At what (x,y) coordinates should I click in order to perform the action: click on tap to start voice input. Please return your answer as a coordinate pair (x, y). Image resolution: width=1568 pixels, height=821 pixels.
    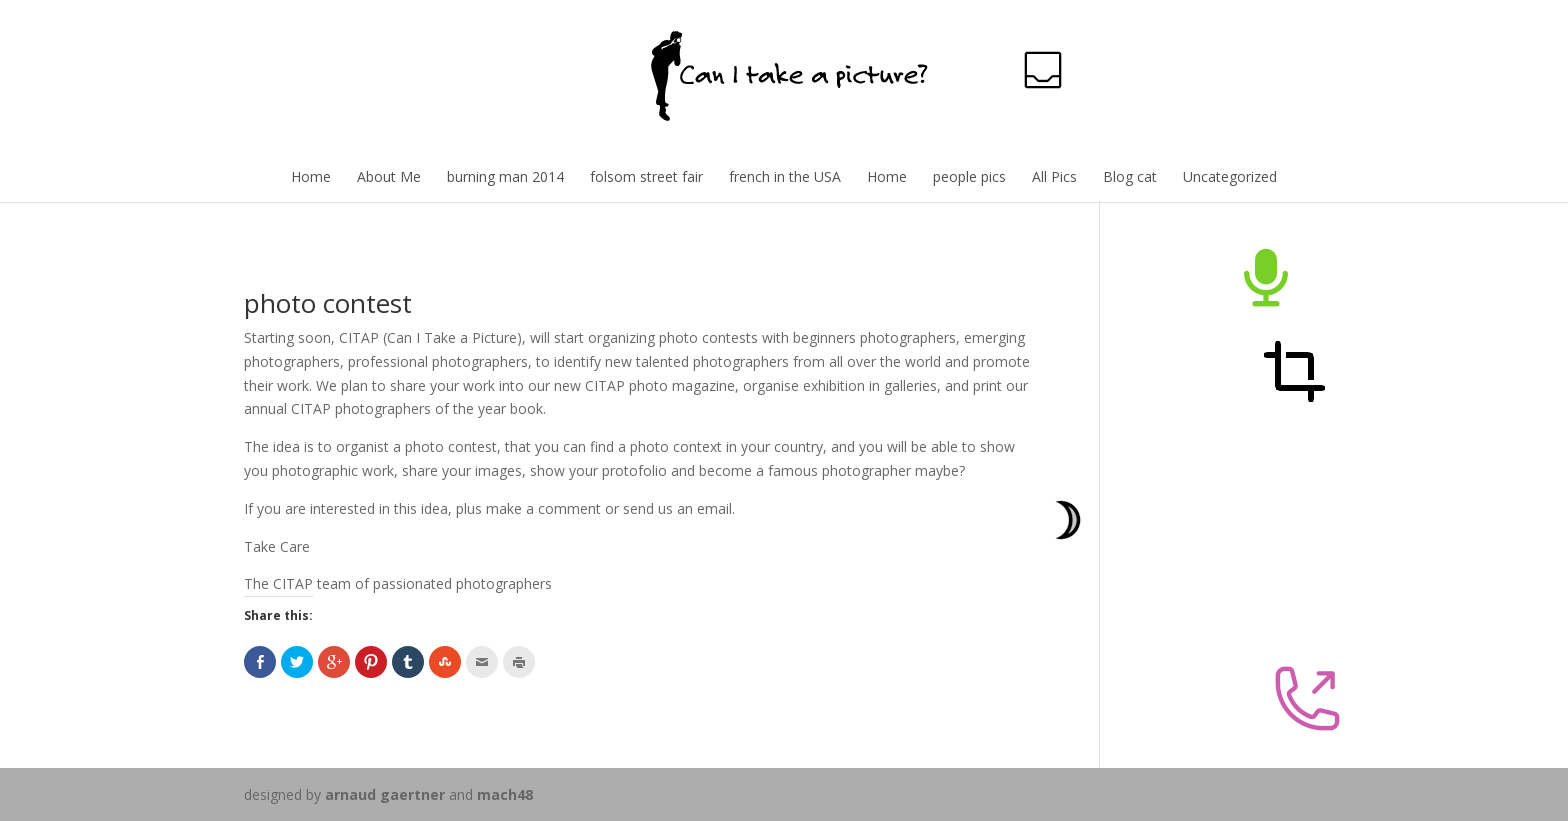
    Looking at the image, I should click on (1266, 279).